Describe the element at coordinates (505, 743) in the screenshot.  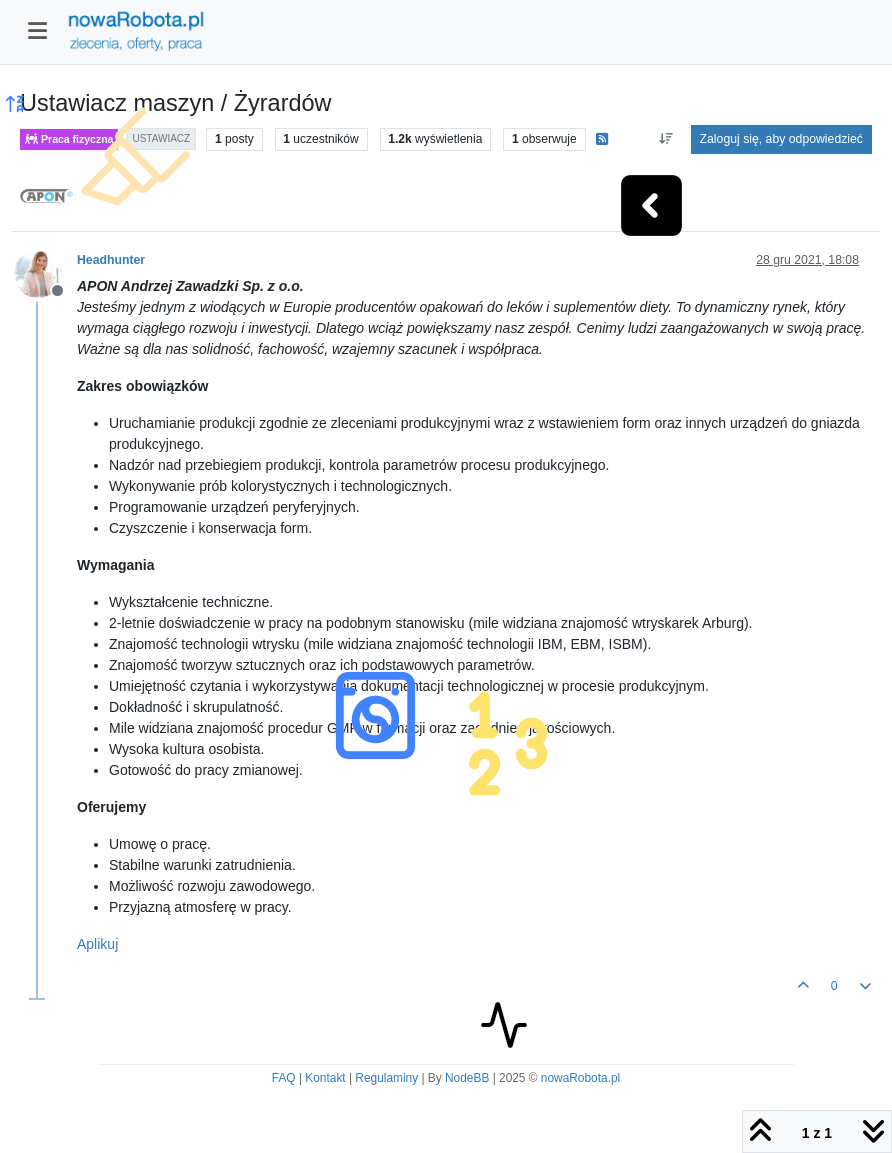
I see `access numbered list formatting` at that location.